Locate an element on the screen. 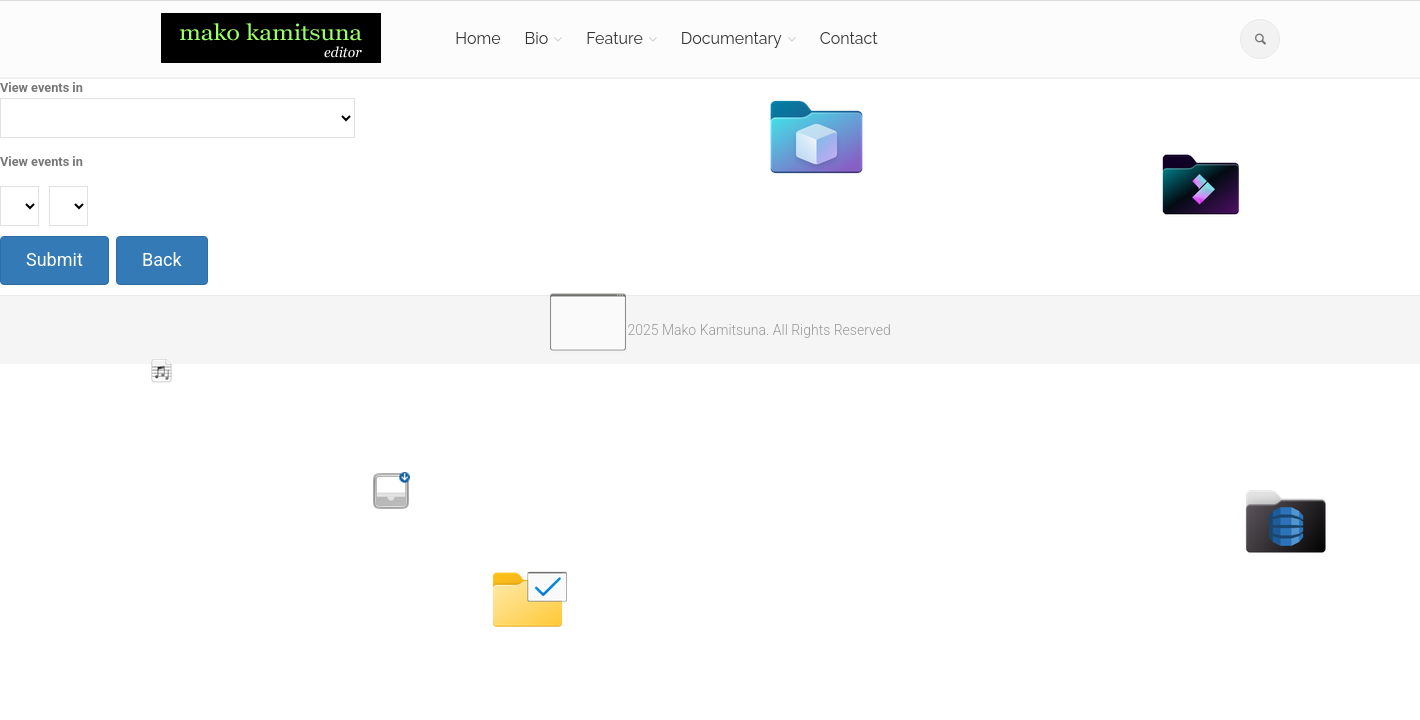 The image size is (1420, 720). open dynamodb database files folder is located at coordinates (1285, 523).